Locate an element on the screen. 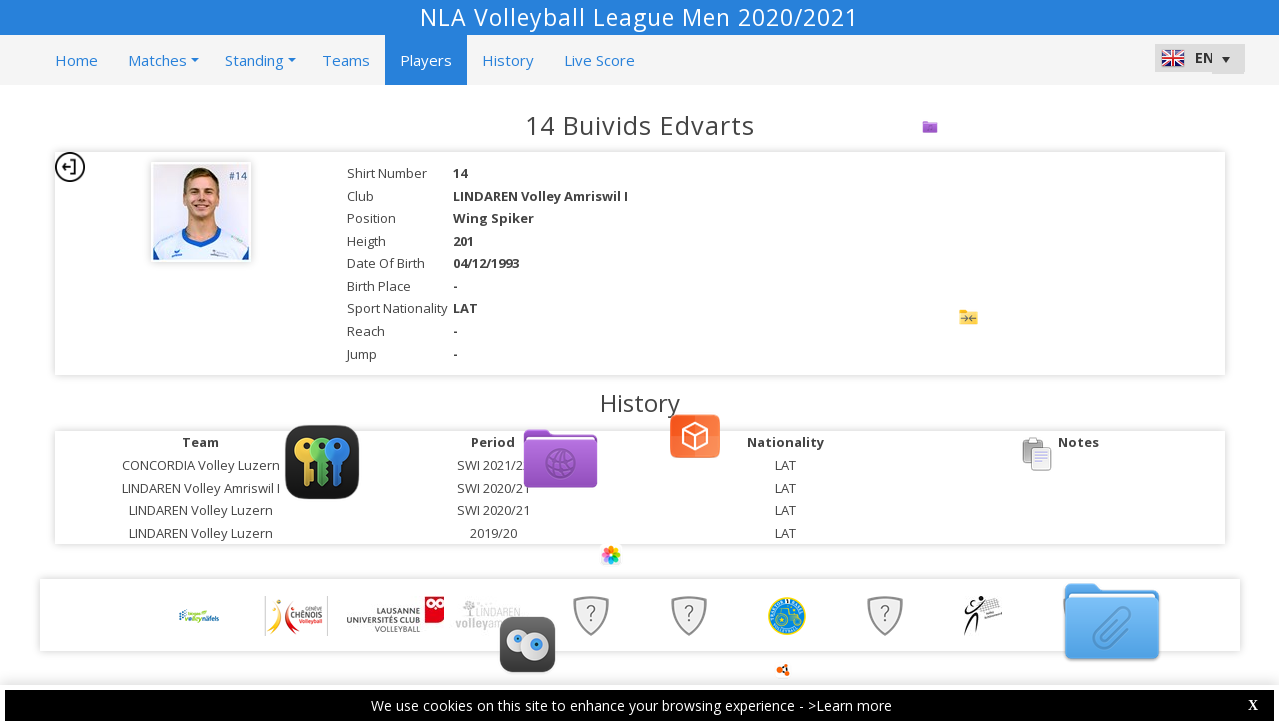  folder containing html or web development files is located at coordinates (560, 458).